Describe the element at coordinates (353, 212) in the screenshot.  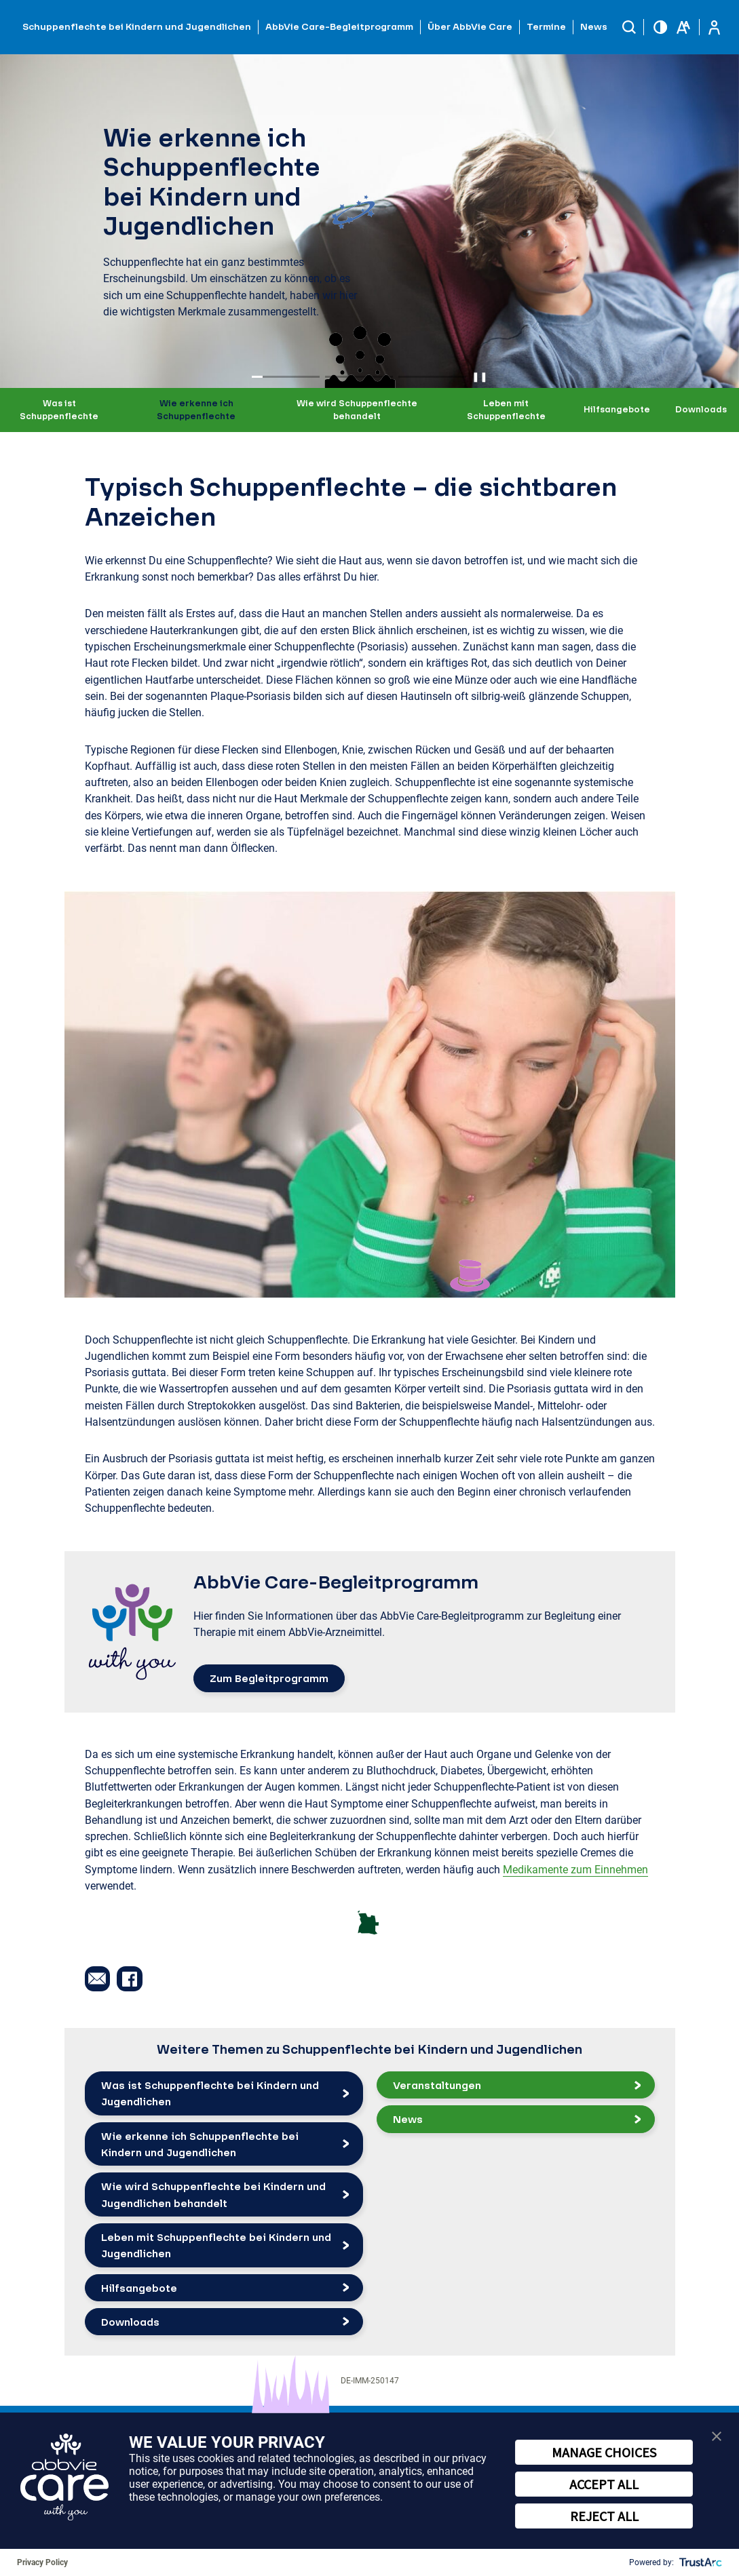
I see `indicates a dizzy or stunned status effect` at that location.